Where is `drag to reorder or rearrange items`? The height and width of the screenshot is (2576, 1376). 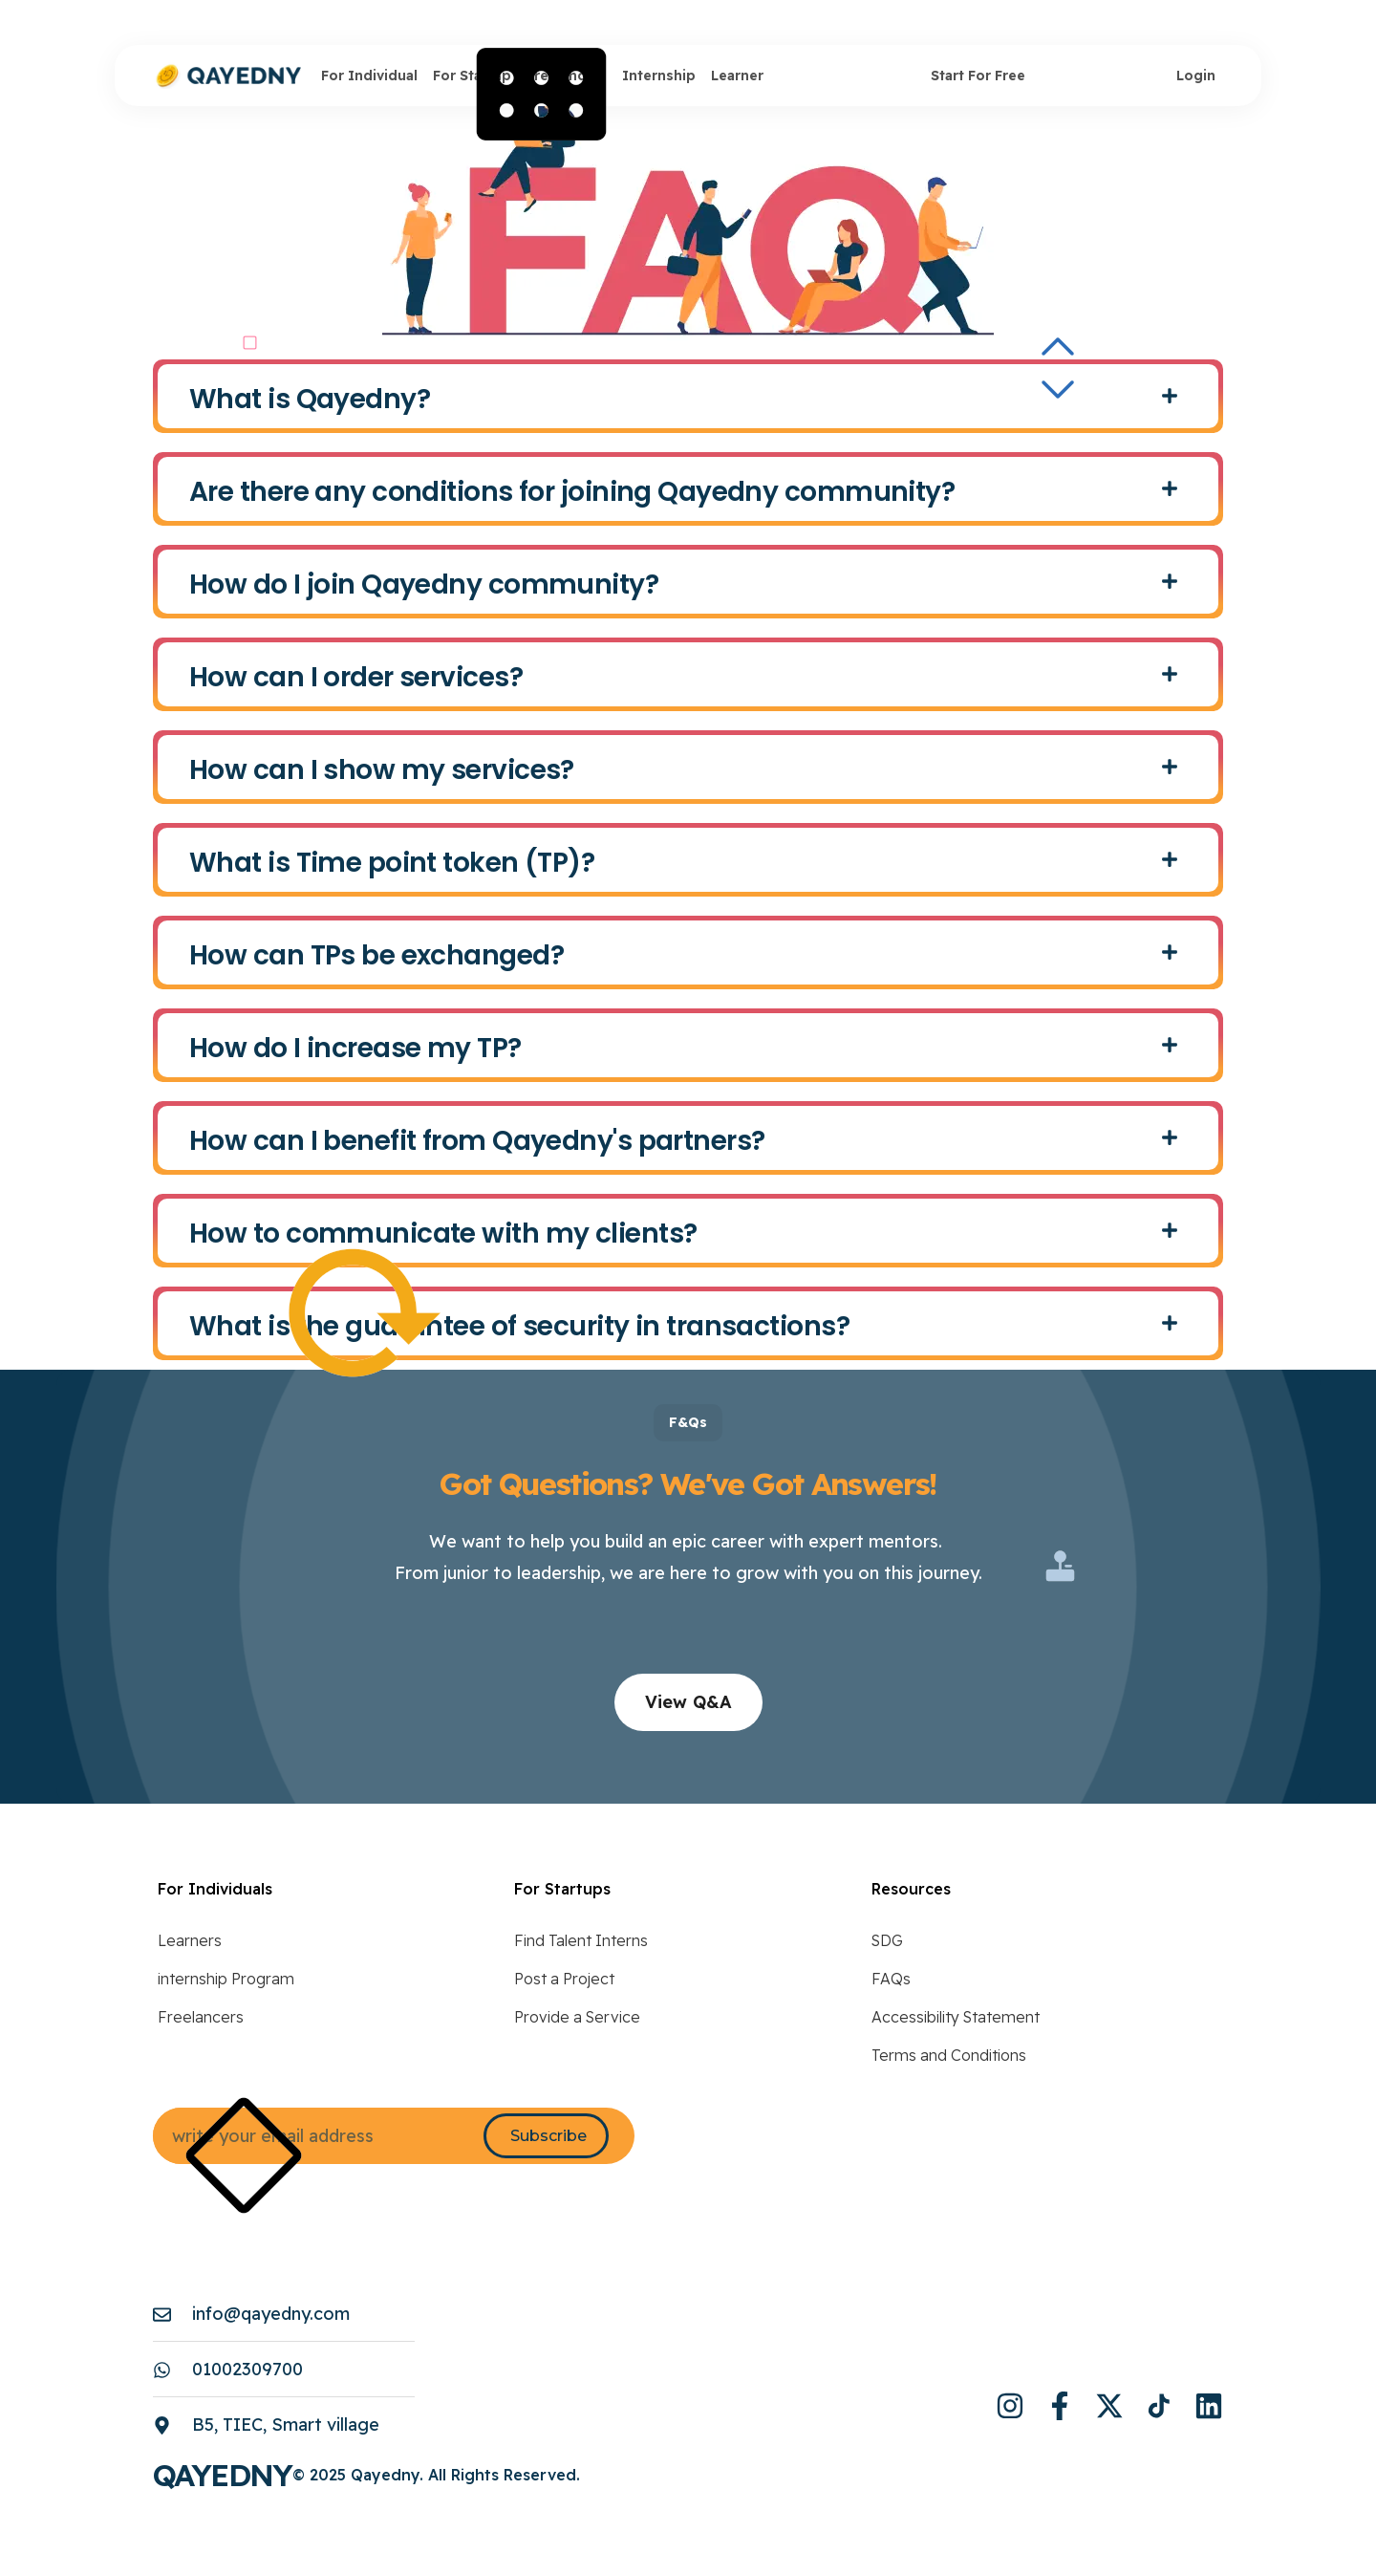 drag to reorder or rearrange items is located at coordinates (541, 94).